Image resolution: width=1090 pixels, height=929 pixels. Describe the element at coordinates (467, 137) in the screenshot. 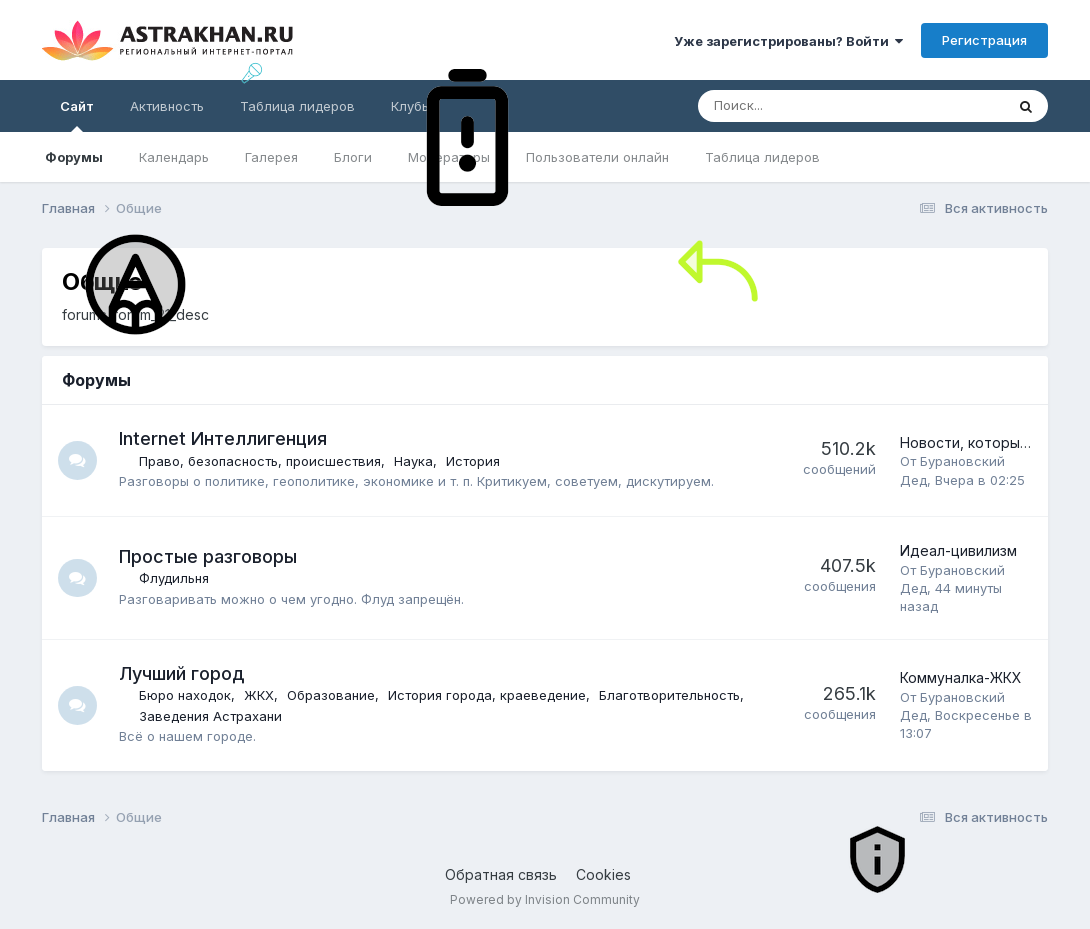

I see `indicates low battery warning` at that location.